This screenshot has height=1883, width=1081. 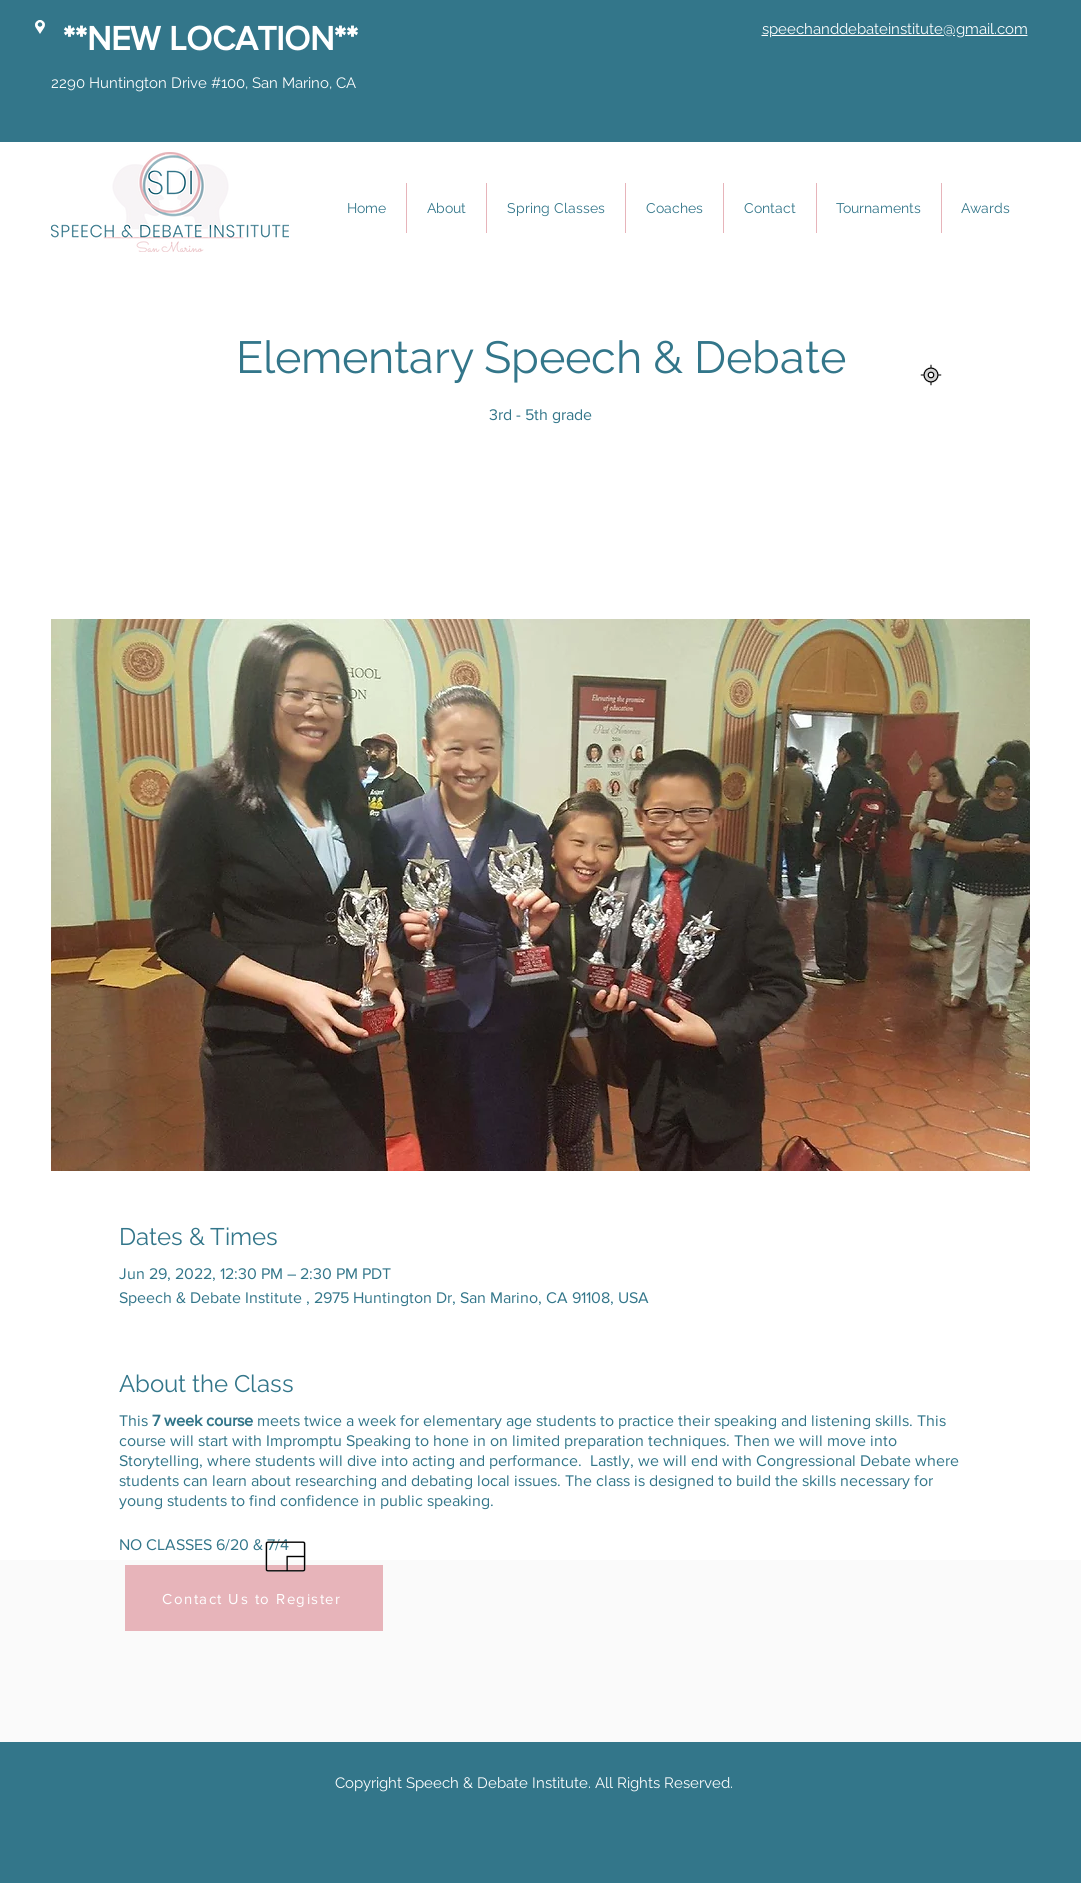 What do you see at coordinates (931, 375) in the screenshot?
I see `get current location` at bounding box center [931, 375].